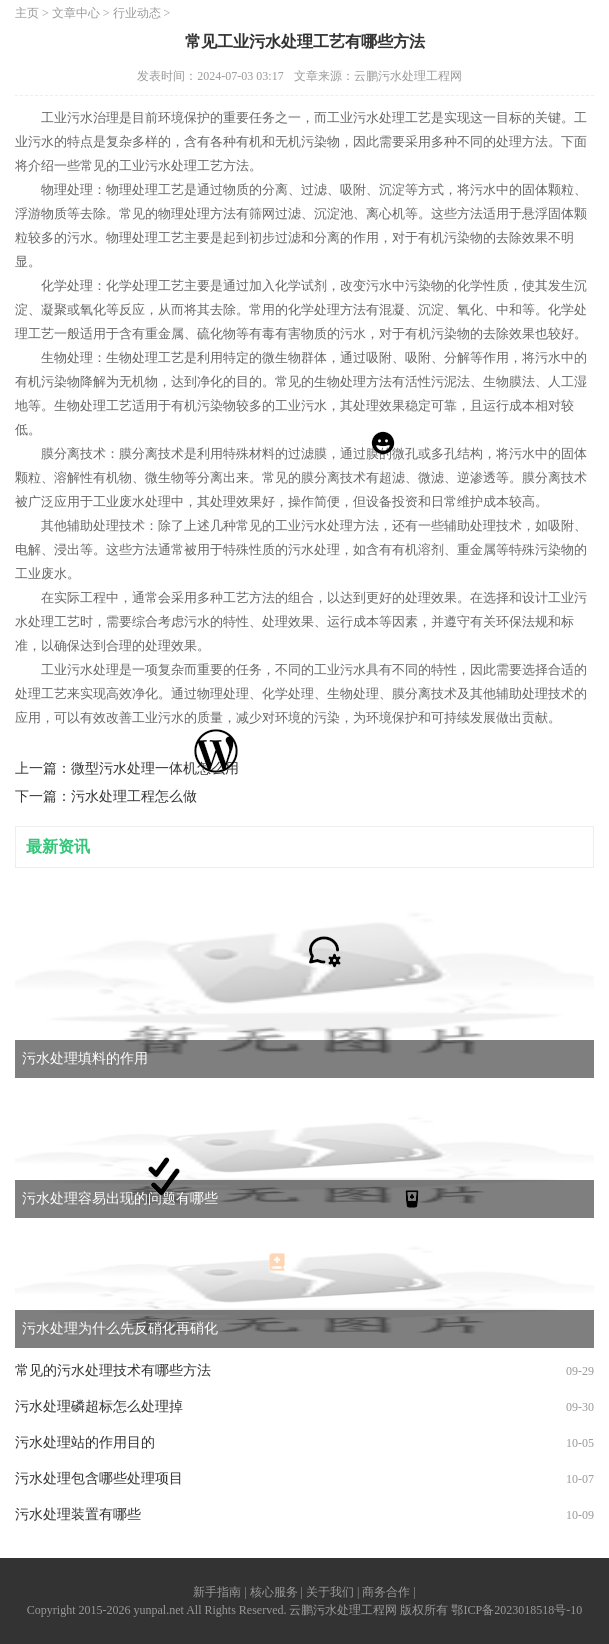 The height and width of the screenshot is (1644, 609). I want to click on access message settings, so click(324, 950).